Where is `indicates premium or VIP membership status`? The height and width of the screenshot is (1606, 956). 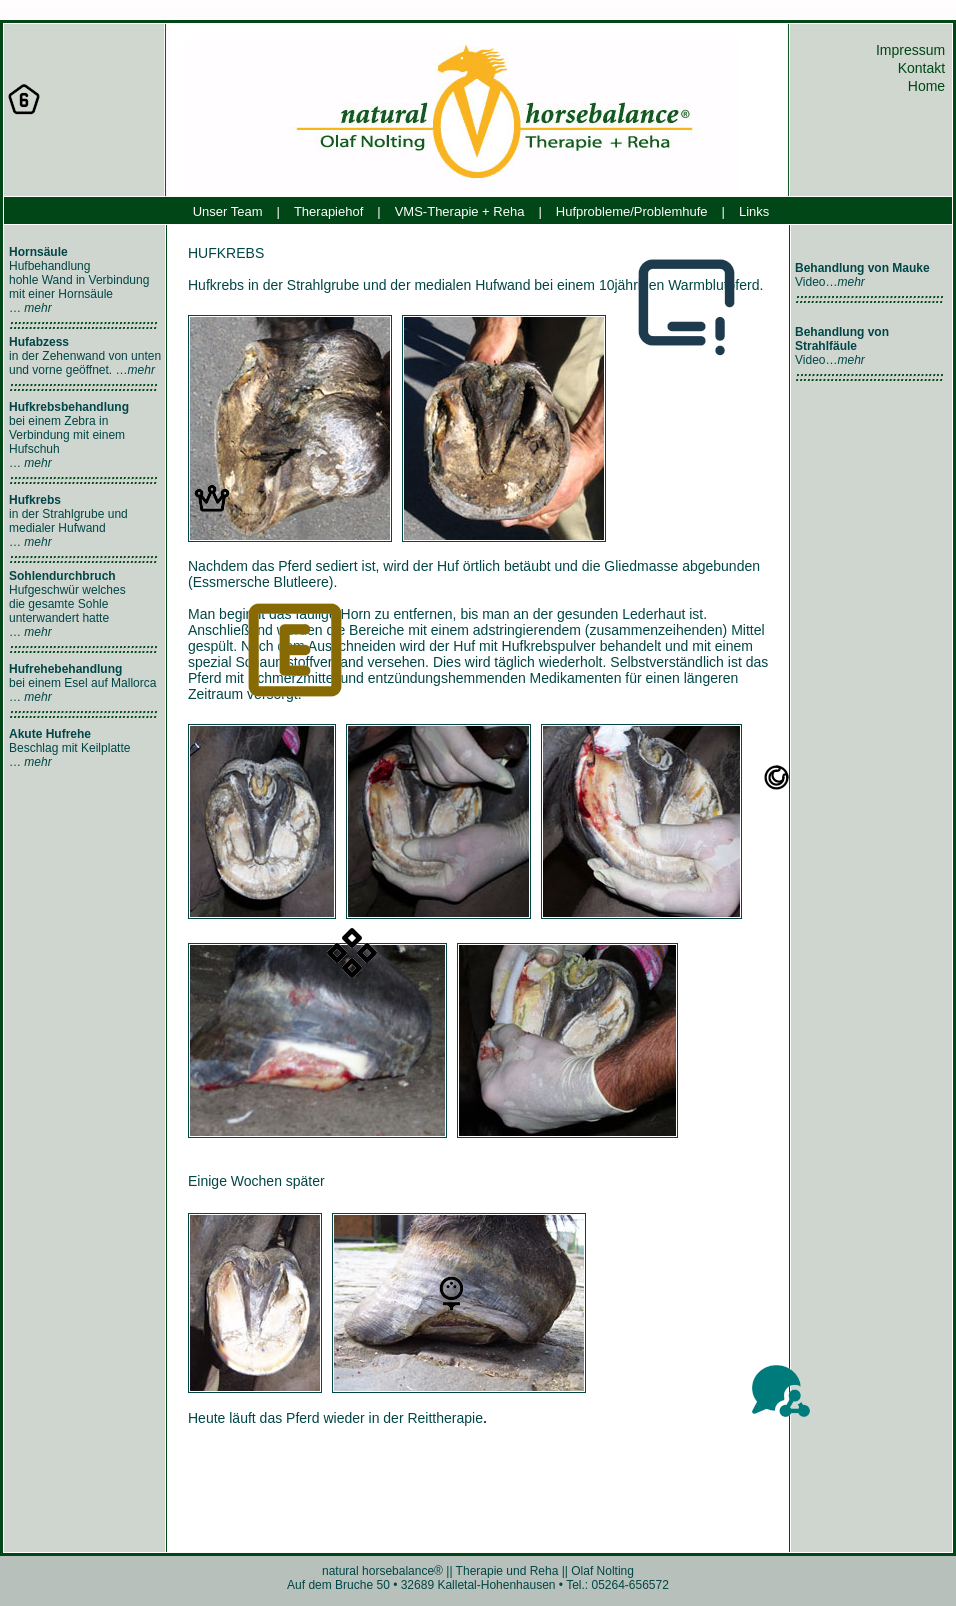
indicates premium or VIP membership status is located at coordinates (212, 500).